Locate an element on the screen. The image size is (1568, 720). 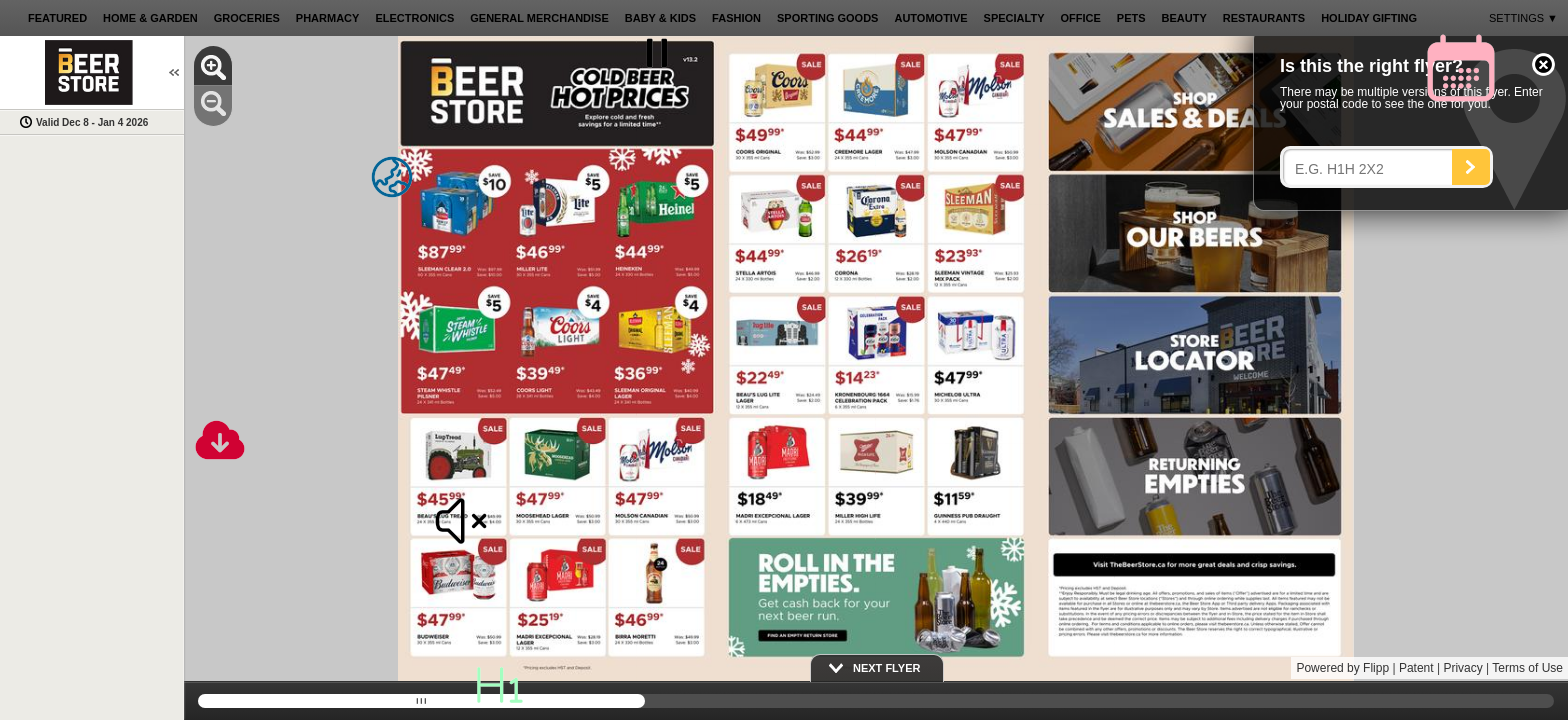
view calendar with scheduled events is located at coordinates (1461, 68).